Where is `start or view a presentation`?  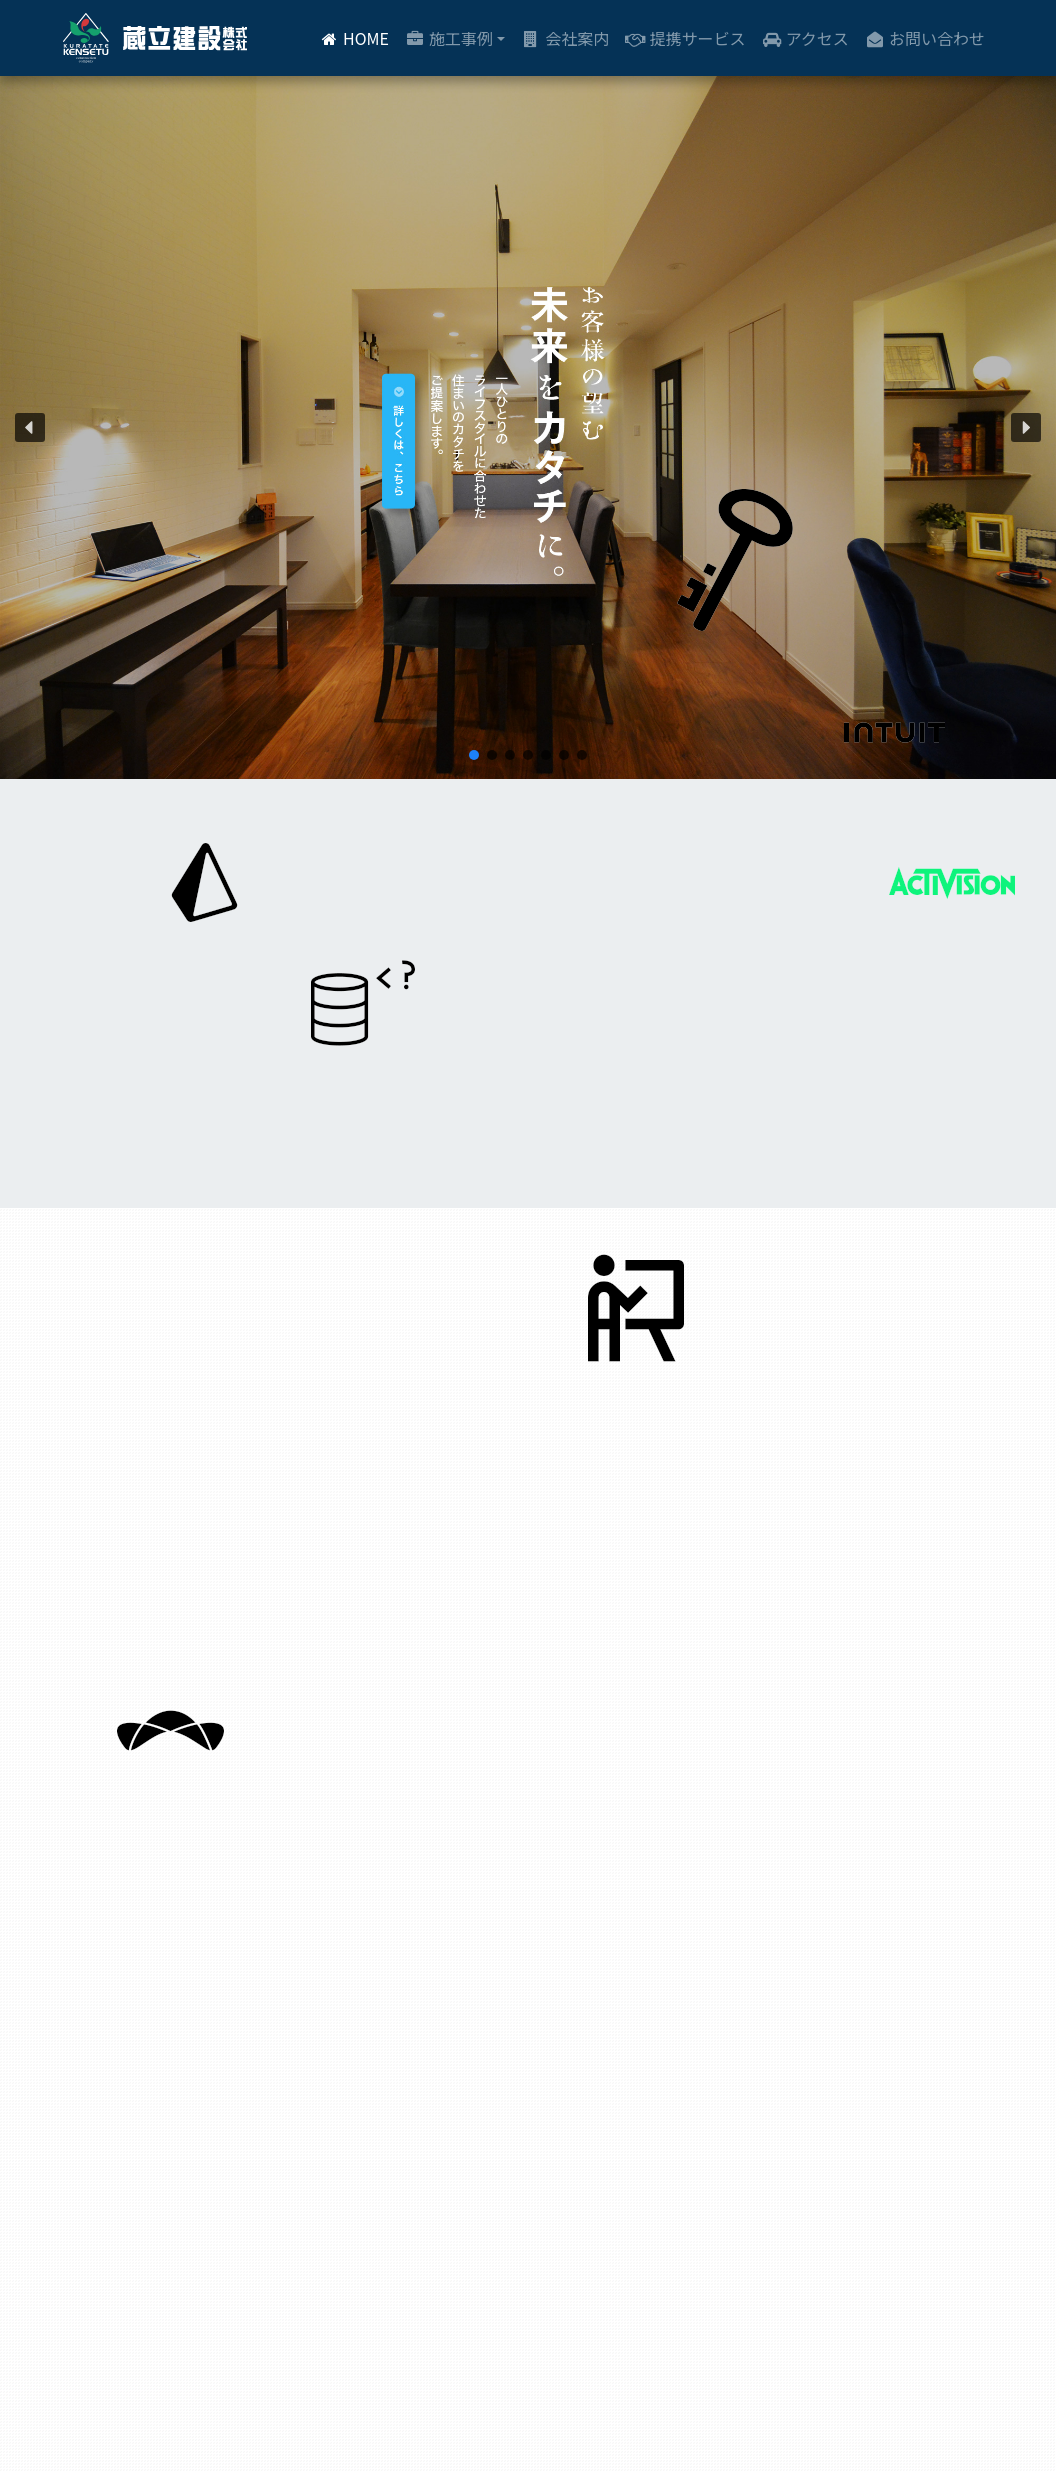
start or view a presentation is located at coordinates (636, 1308).